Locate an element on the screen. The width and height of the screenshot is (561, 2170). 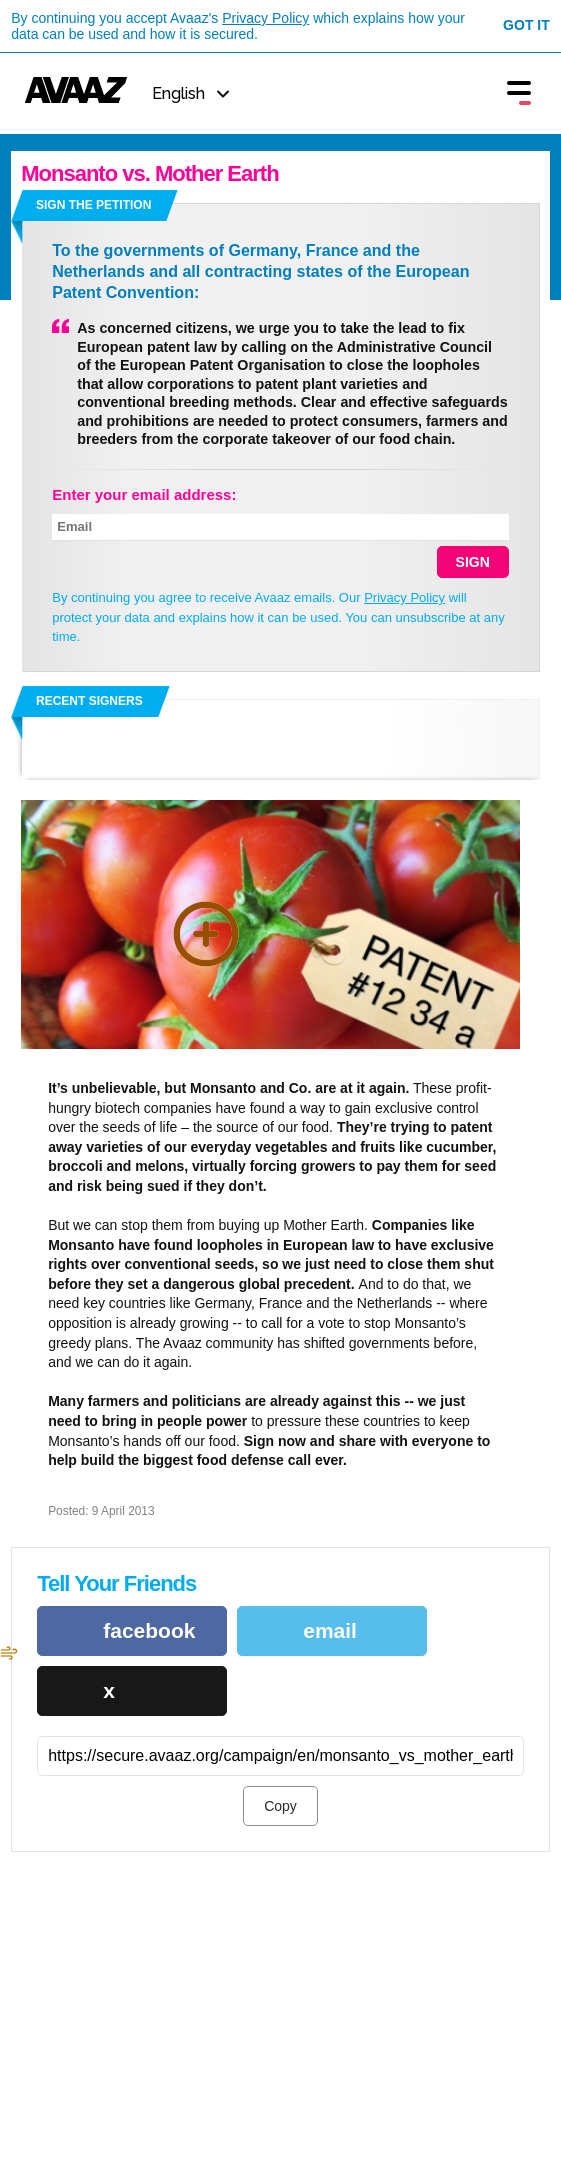
view current wind conditions is located at coordinates (9, 1653).